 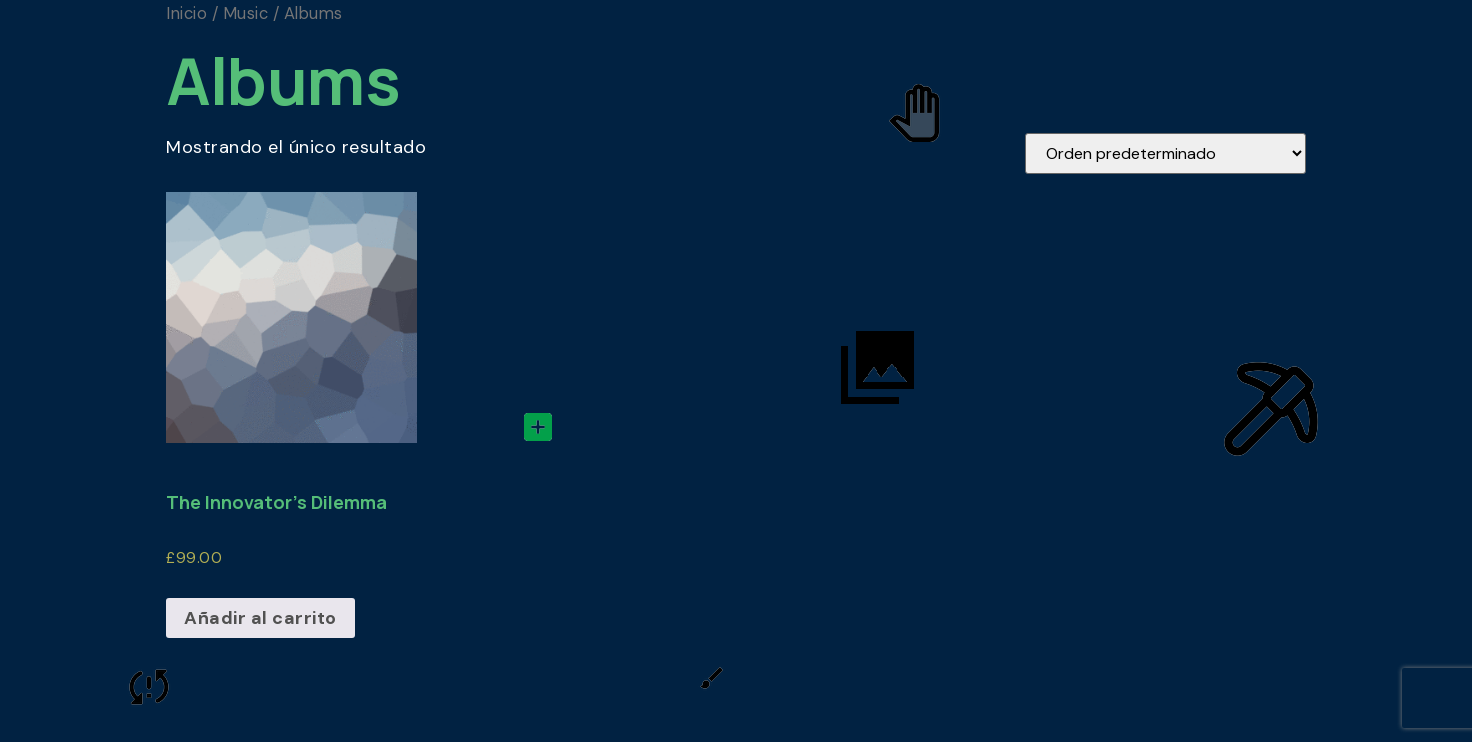 What do you see at coordinates (149, 687) in the screenshot?
I see `indicates a sync error or failure` at bounding box center [149, 687].